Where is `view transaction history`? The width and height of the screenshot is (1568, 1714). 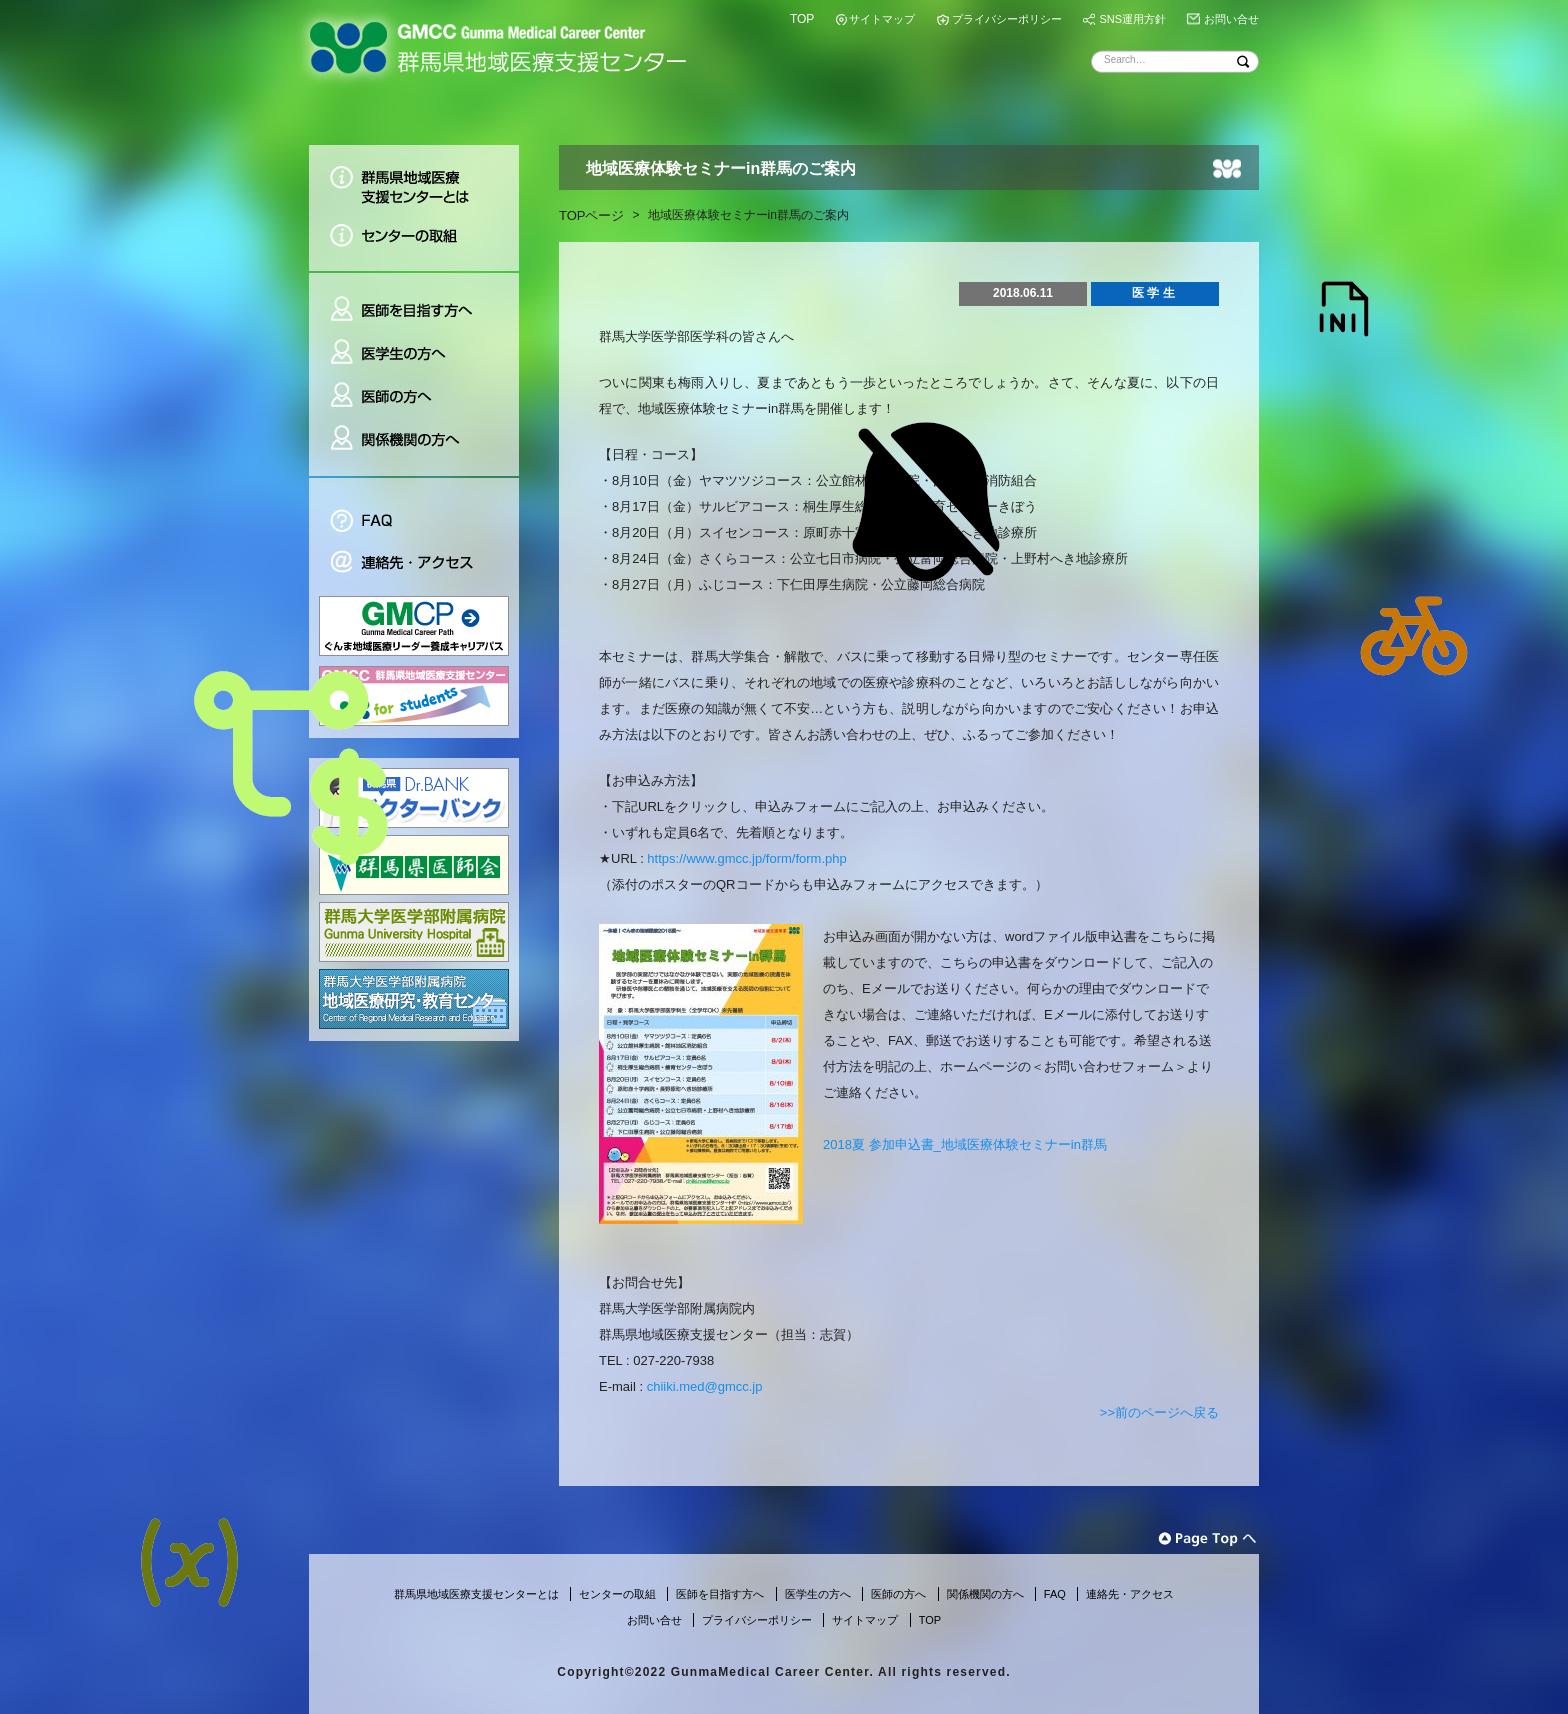
view transaction history is located at coordinates (291, 768).